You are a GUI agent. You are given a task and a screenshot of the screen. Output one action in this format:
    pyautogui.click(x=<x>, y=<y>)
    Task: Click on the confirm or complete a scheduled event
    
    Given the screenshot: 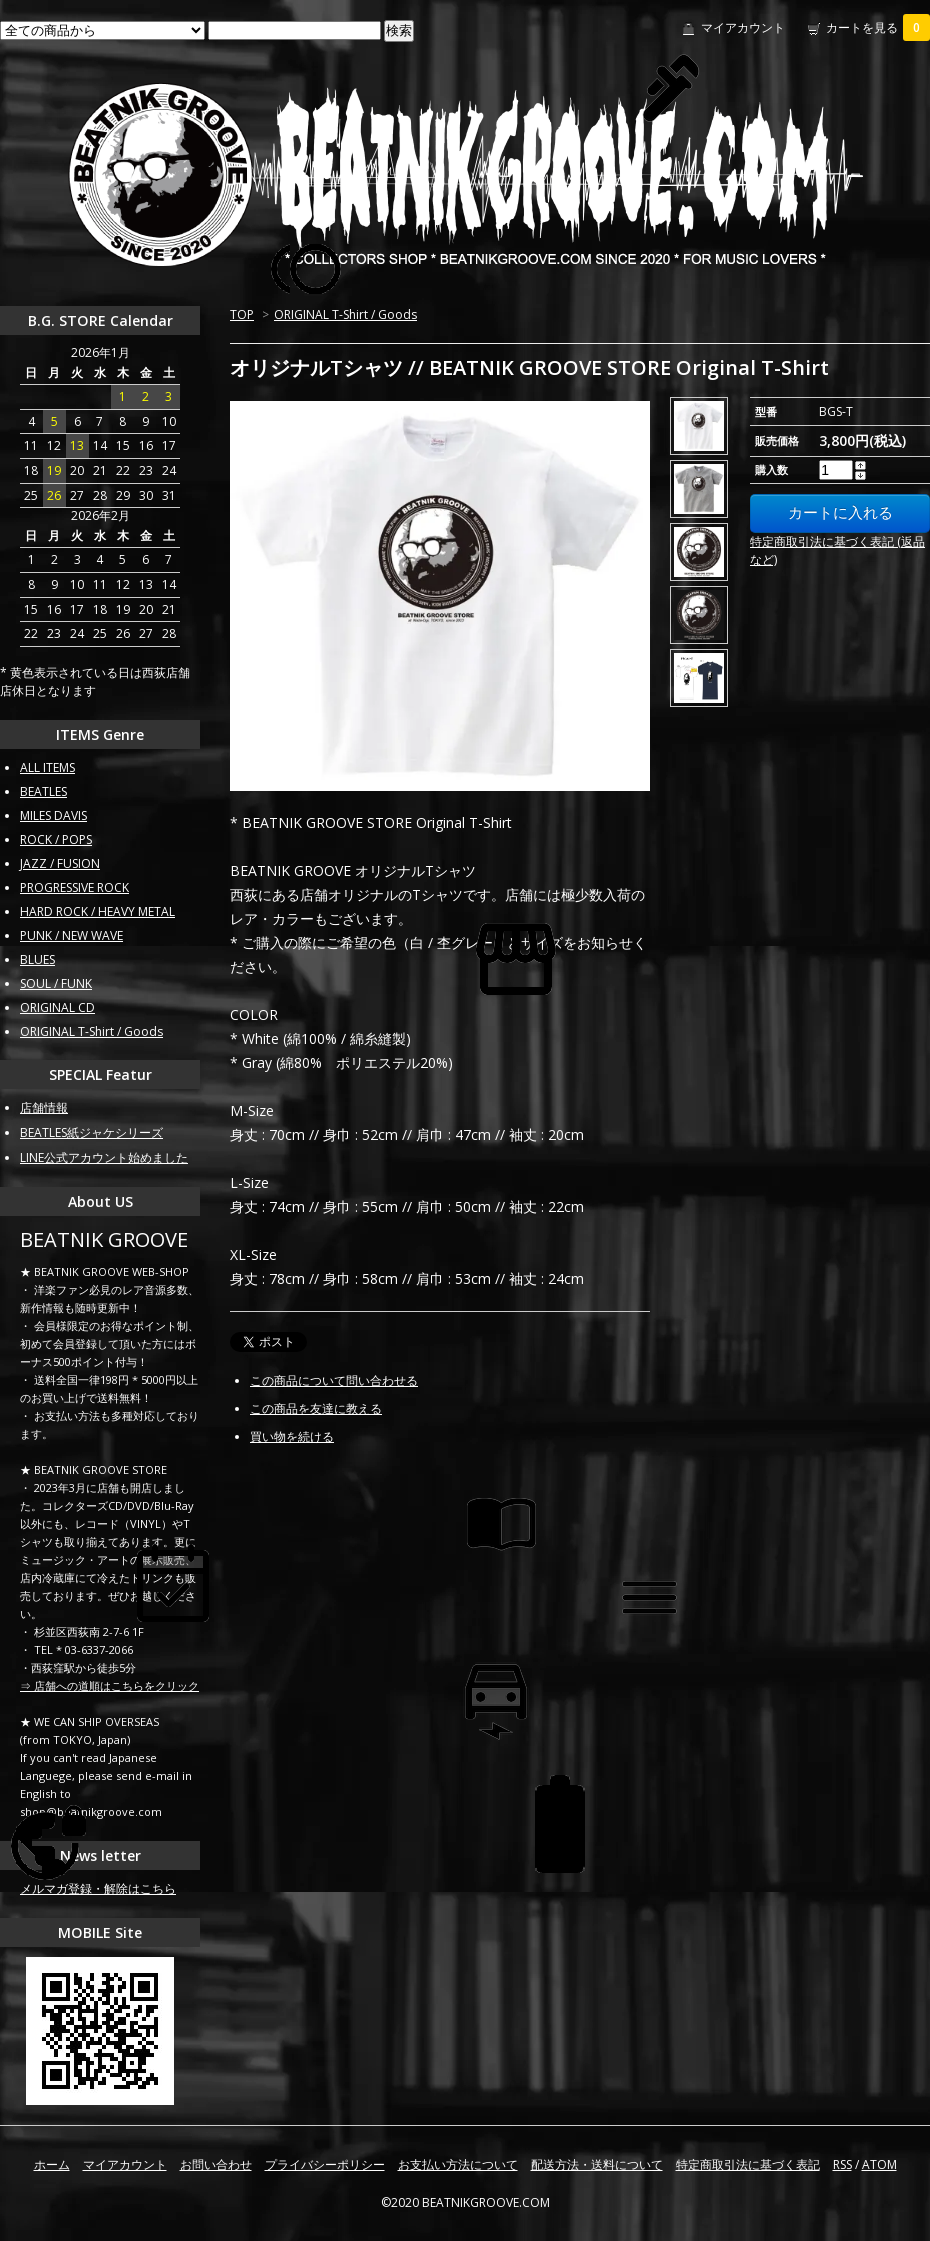 What is the action you would take?
    pyautogui.click(x=173, y=1586)
    